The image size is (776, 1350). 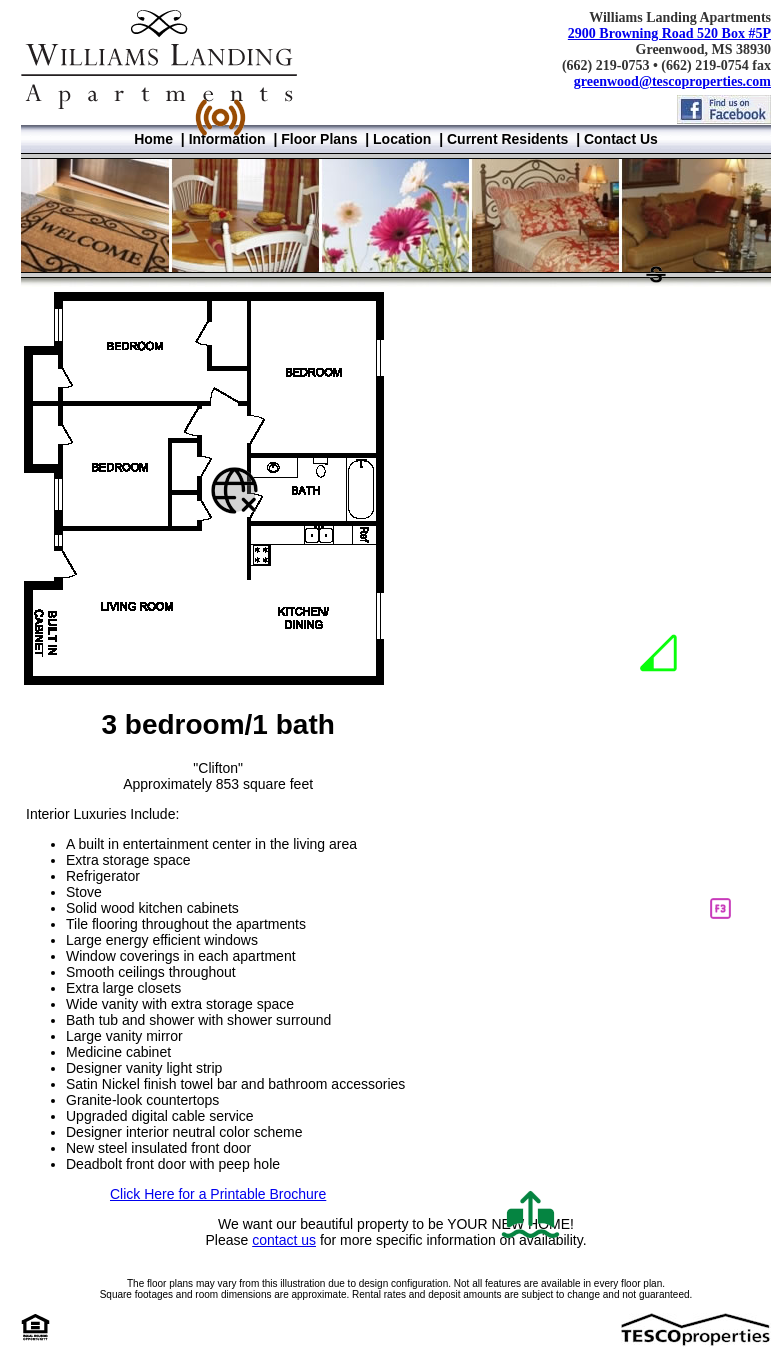 I want to click on disable internet or web access, so click(x=234, y=490).